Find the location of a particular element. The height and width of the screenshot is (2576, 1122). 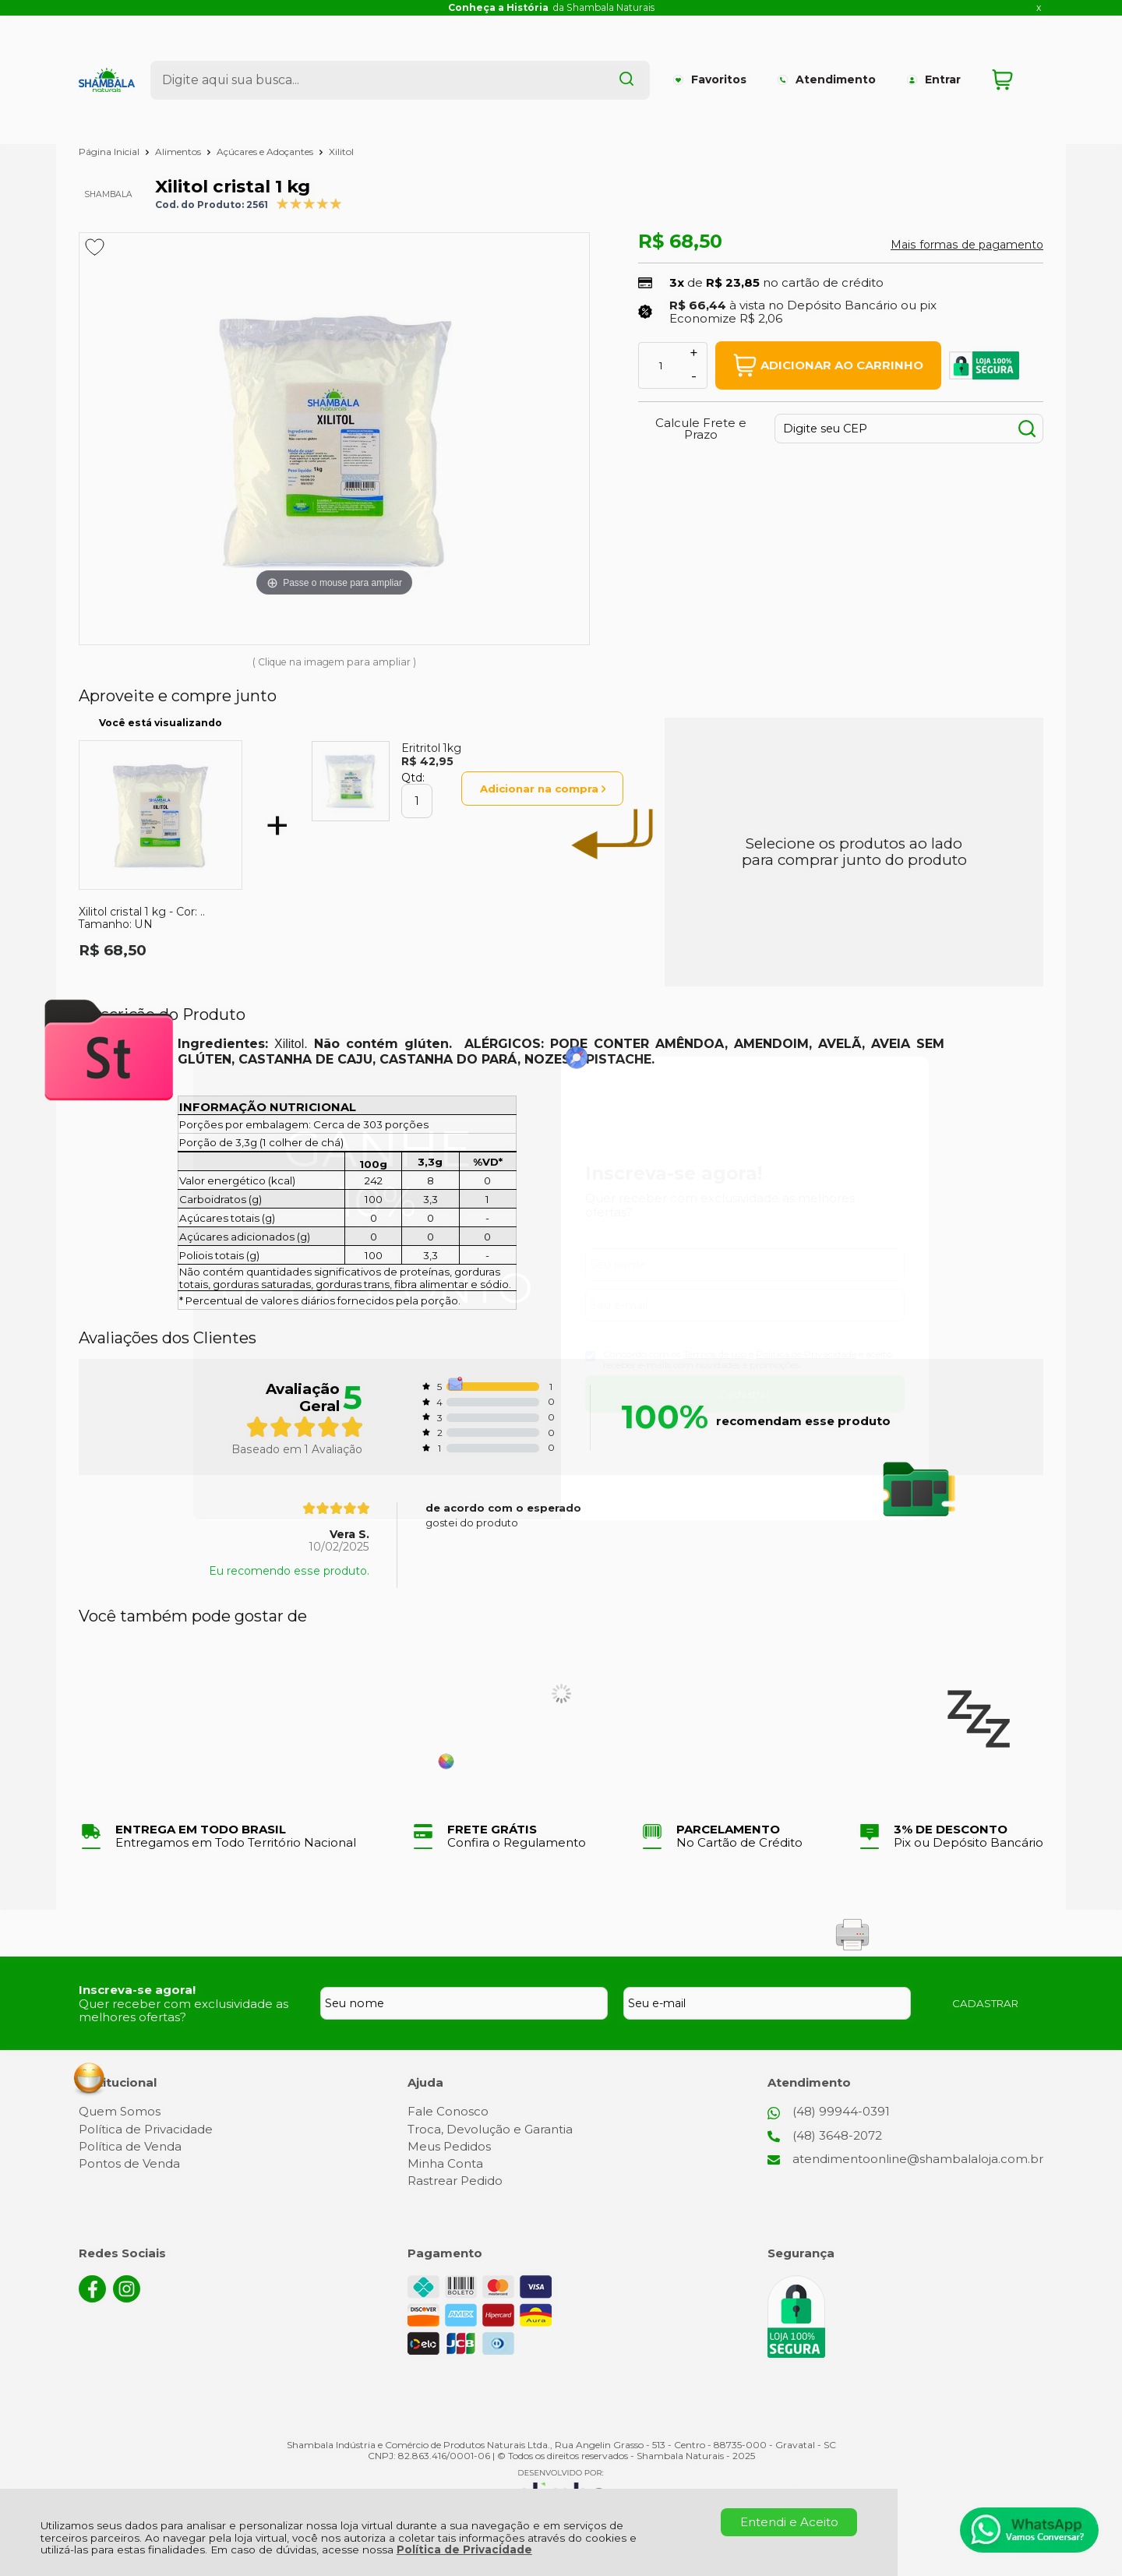

indicates disk is in standby/sleep mode is located at coordinates (976, 1719).